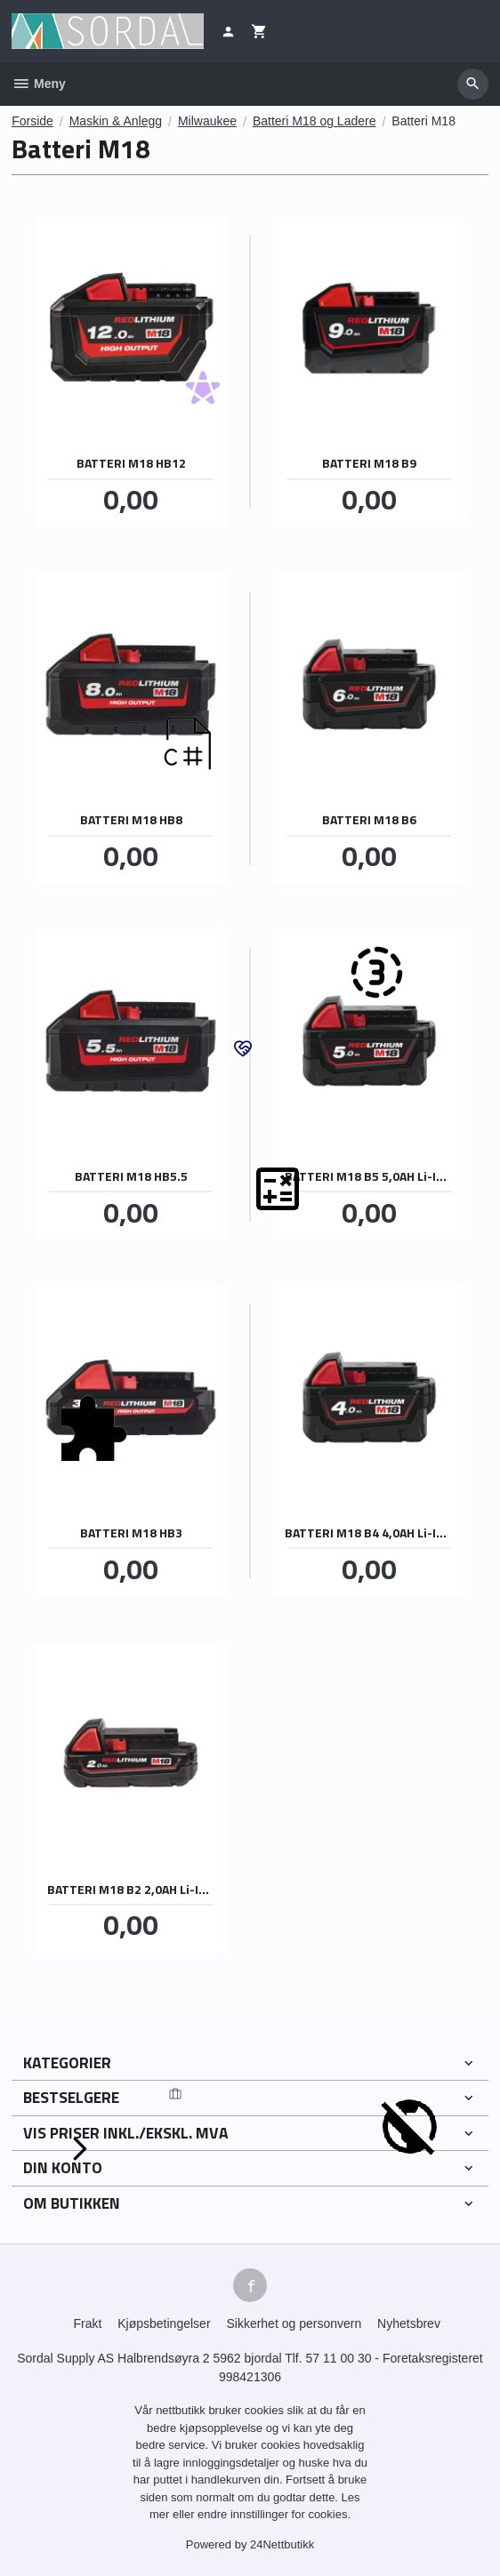  What do you see at coordinates (409, 2126) in the screenshot?
I see `indicates content is not publicly visible` at bounding box center [409, 2126].